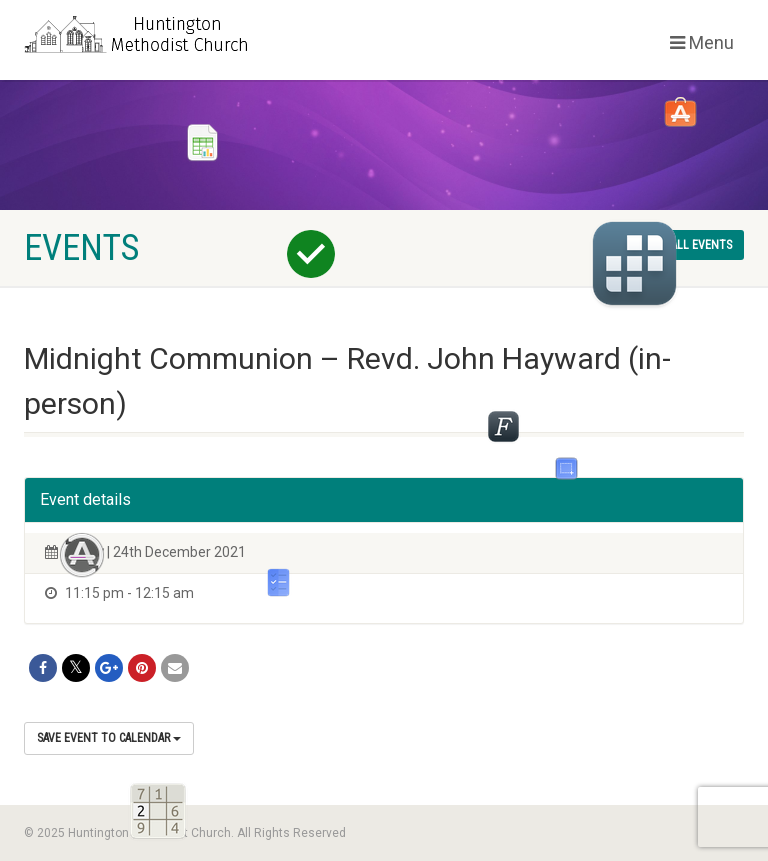  Describe the element at coordinates (311, 254) in the screenshot. I see `confirm or approve an action` at that location.